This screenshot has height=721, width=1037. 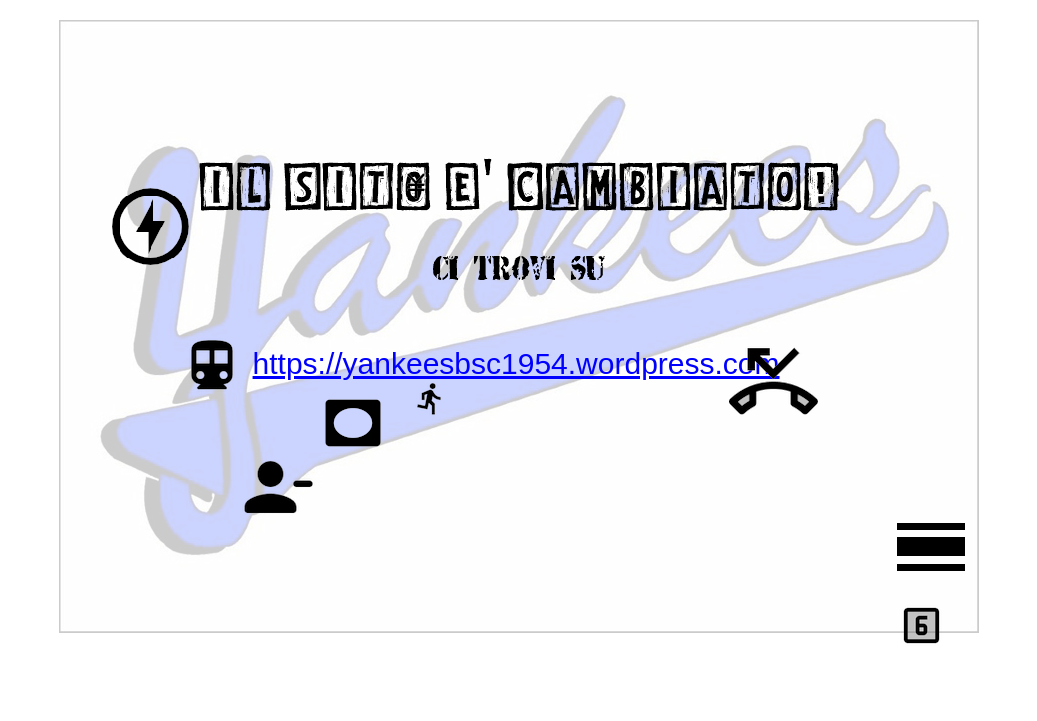 I want to click on get walking or running directions, so click(x=430, y=398).